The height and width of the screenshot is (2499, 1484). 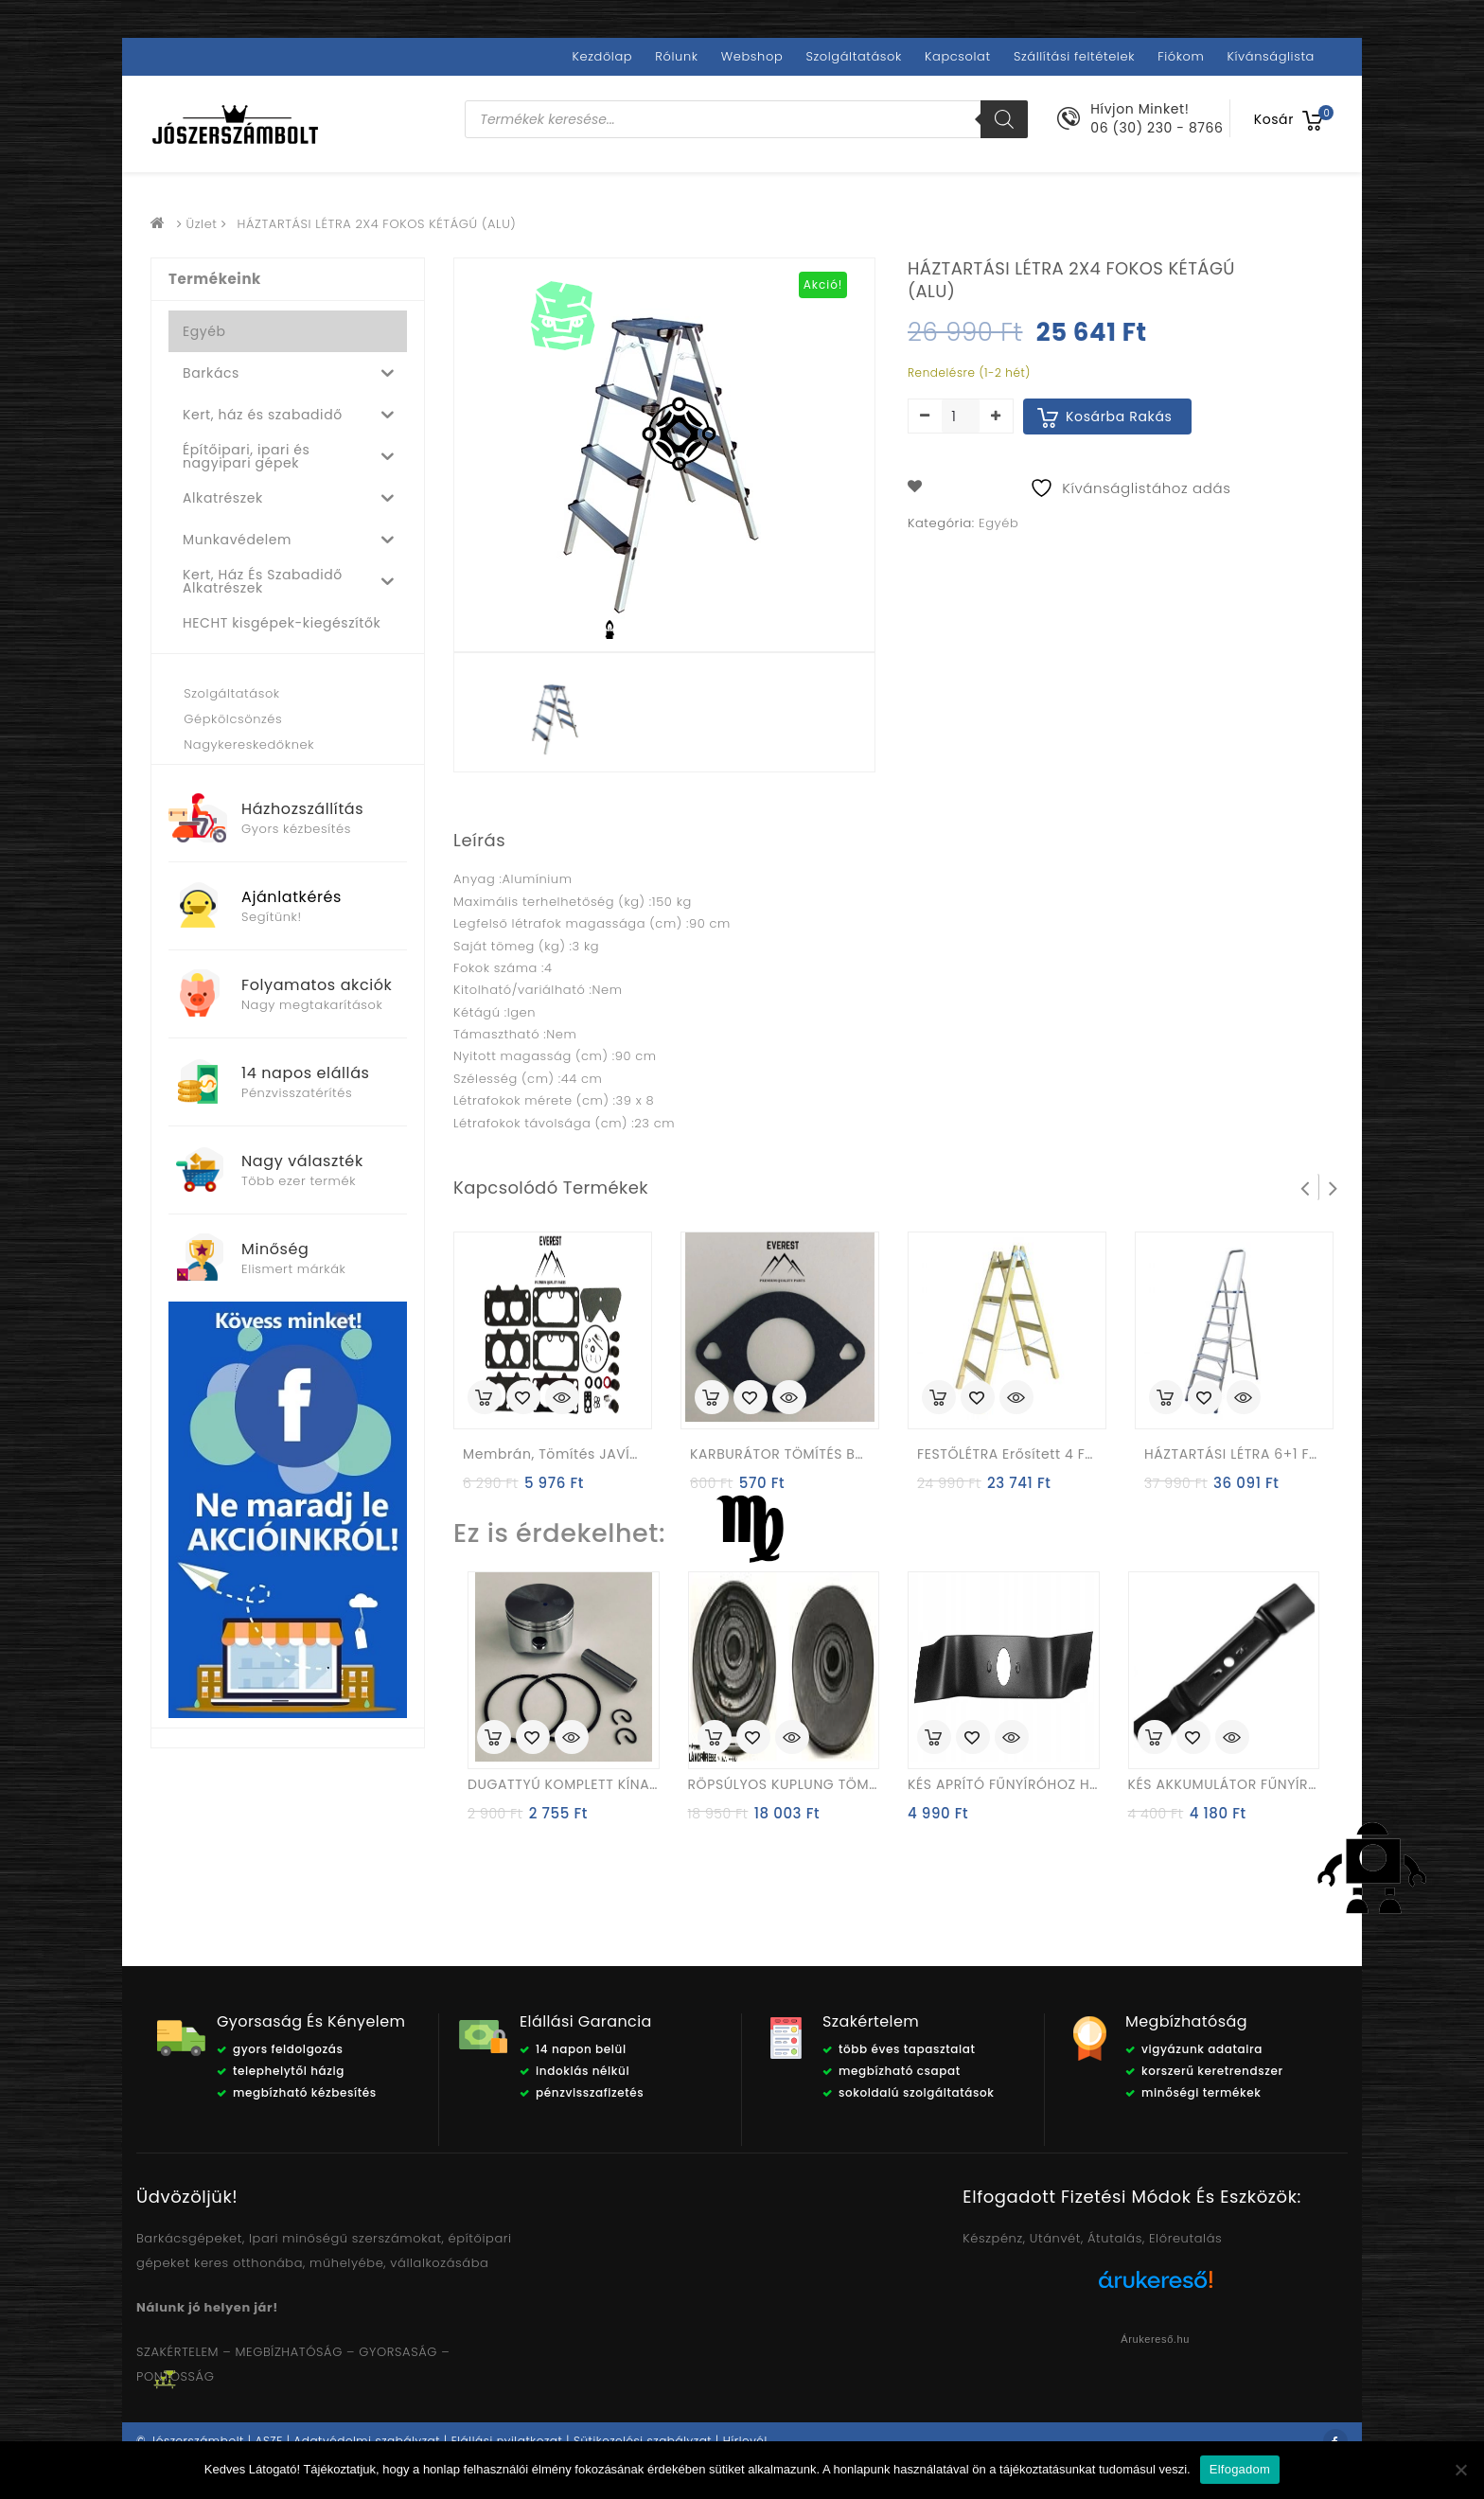 What do you see at coordinates (750, 1529) in the screenshot?
I see `indicates virgo zodiac sign` at bounding box center [750, 1529].